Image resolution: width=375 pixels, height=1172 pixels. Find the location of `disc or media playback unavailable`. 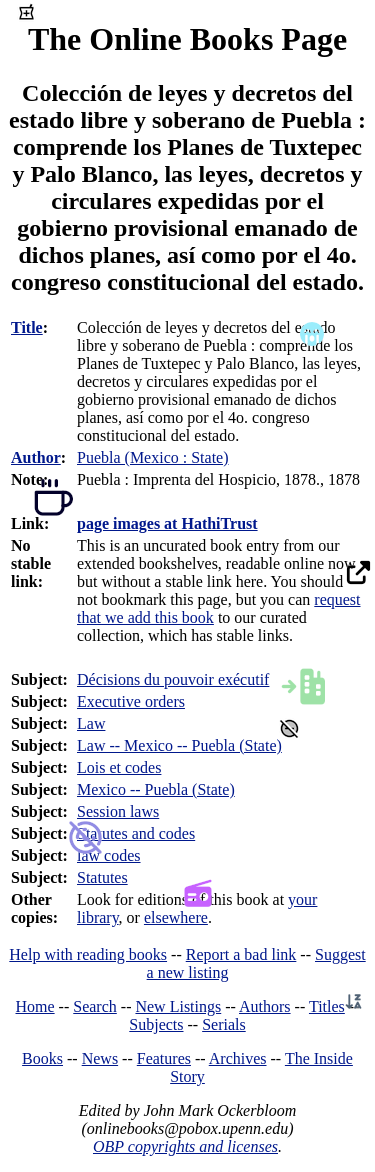

disc or media playback unavailable is located at coordinates (85, 837).